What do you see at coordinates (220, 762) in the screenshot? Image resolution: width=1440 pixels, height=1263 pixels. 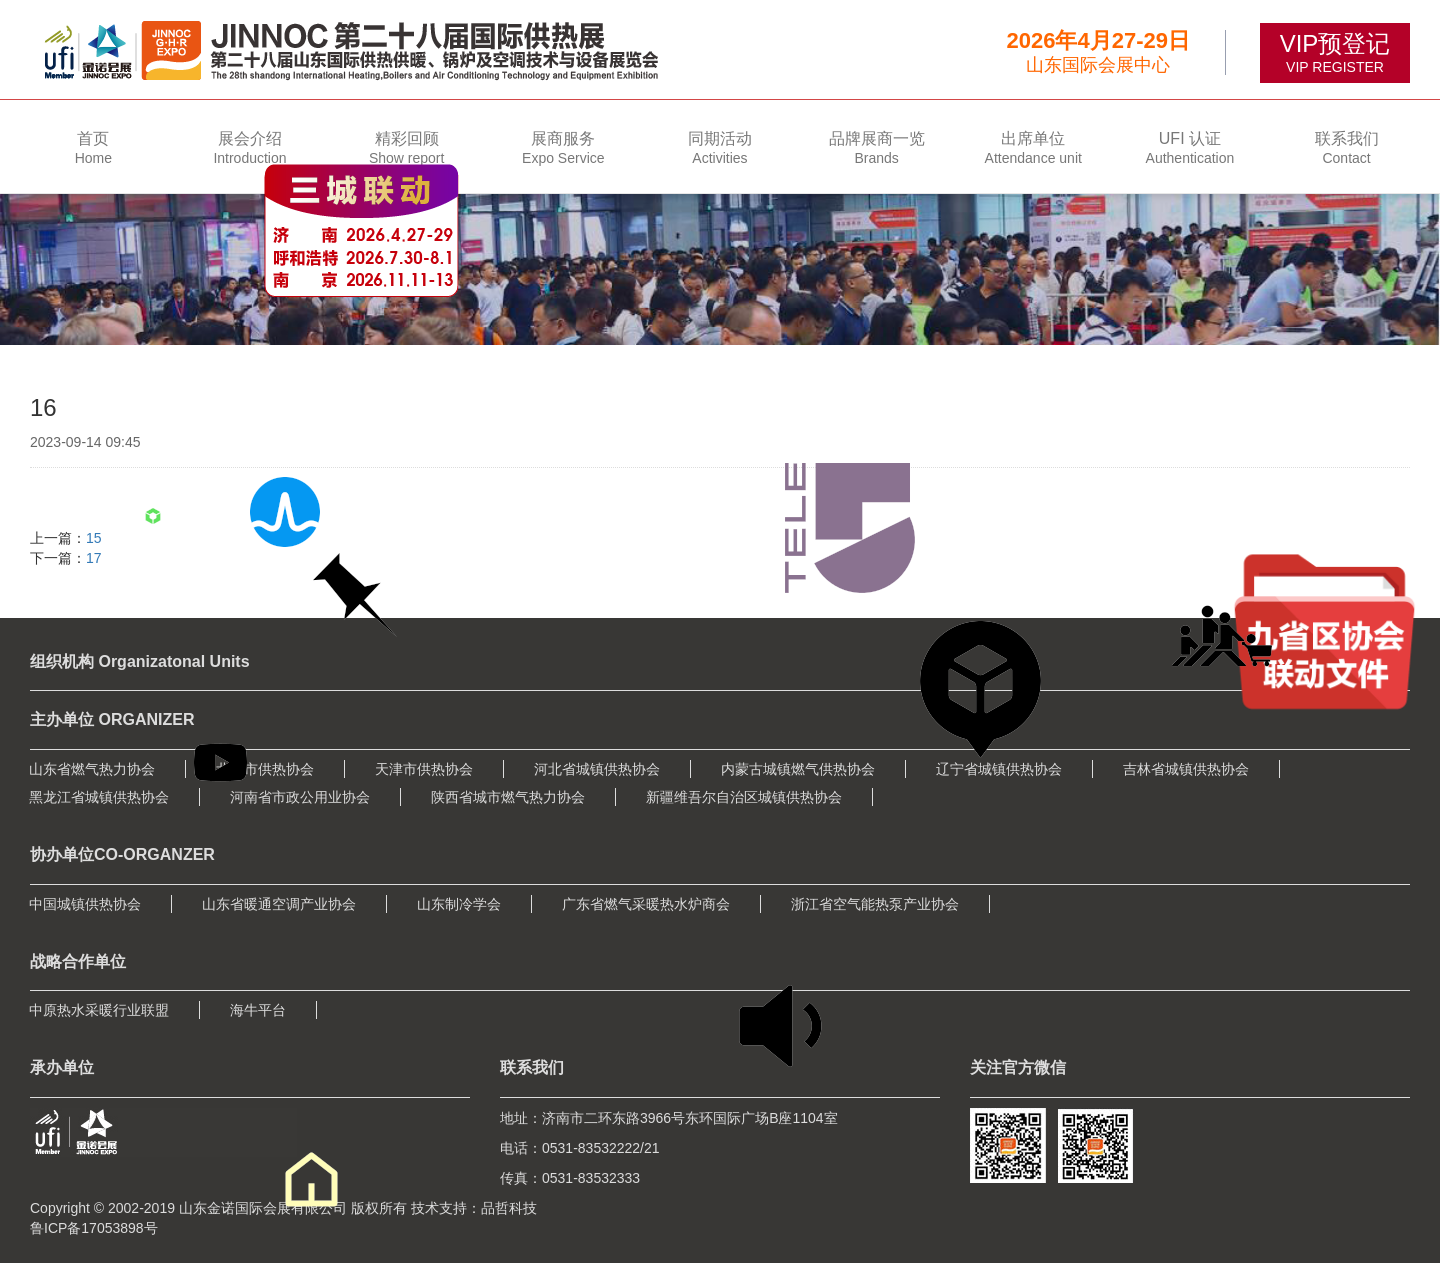 I see `open YouTube app` at bounding box center [220, 762].